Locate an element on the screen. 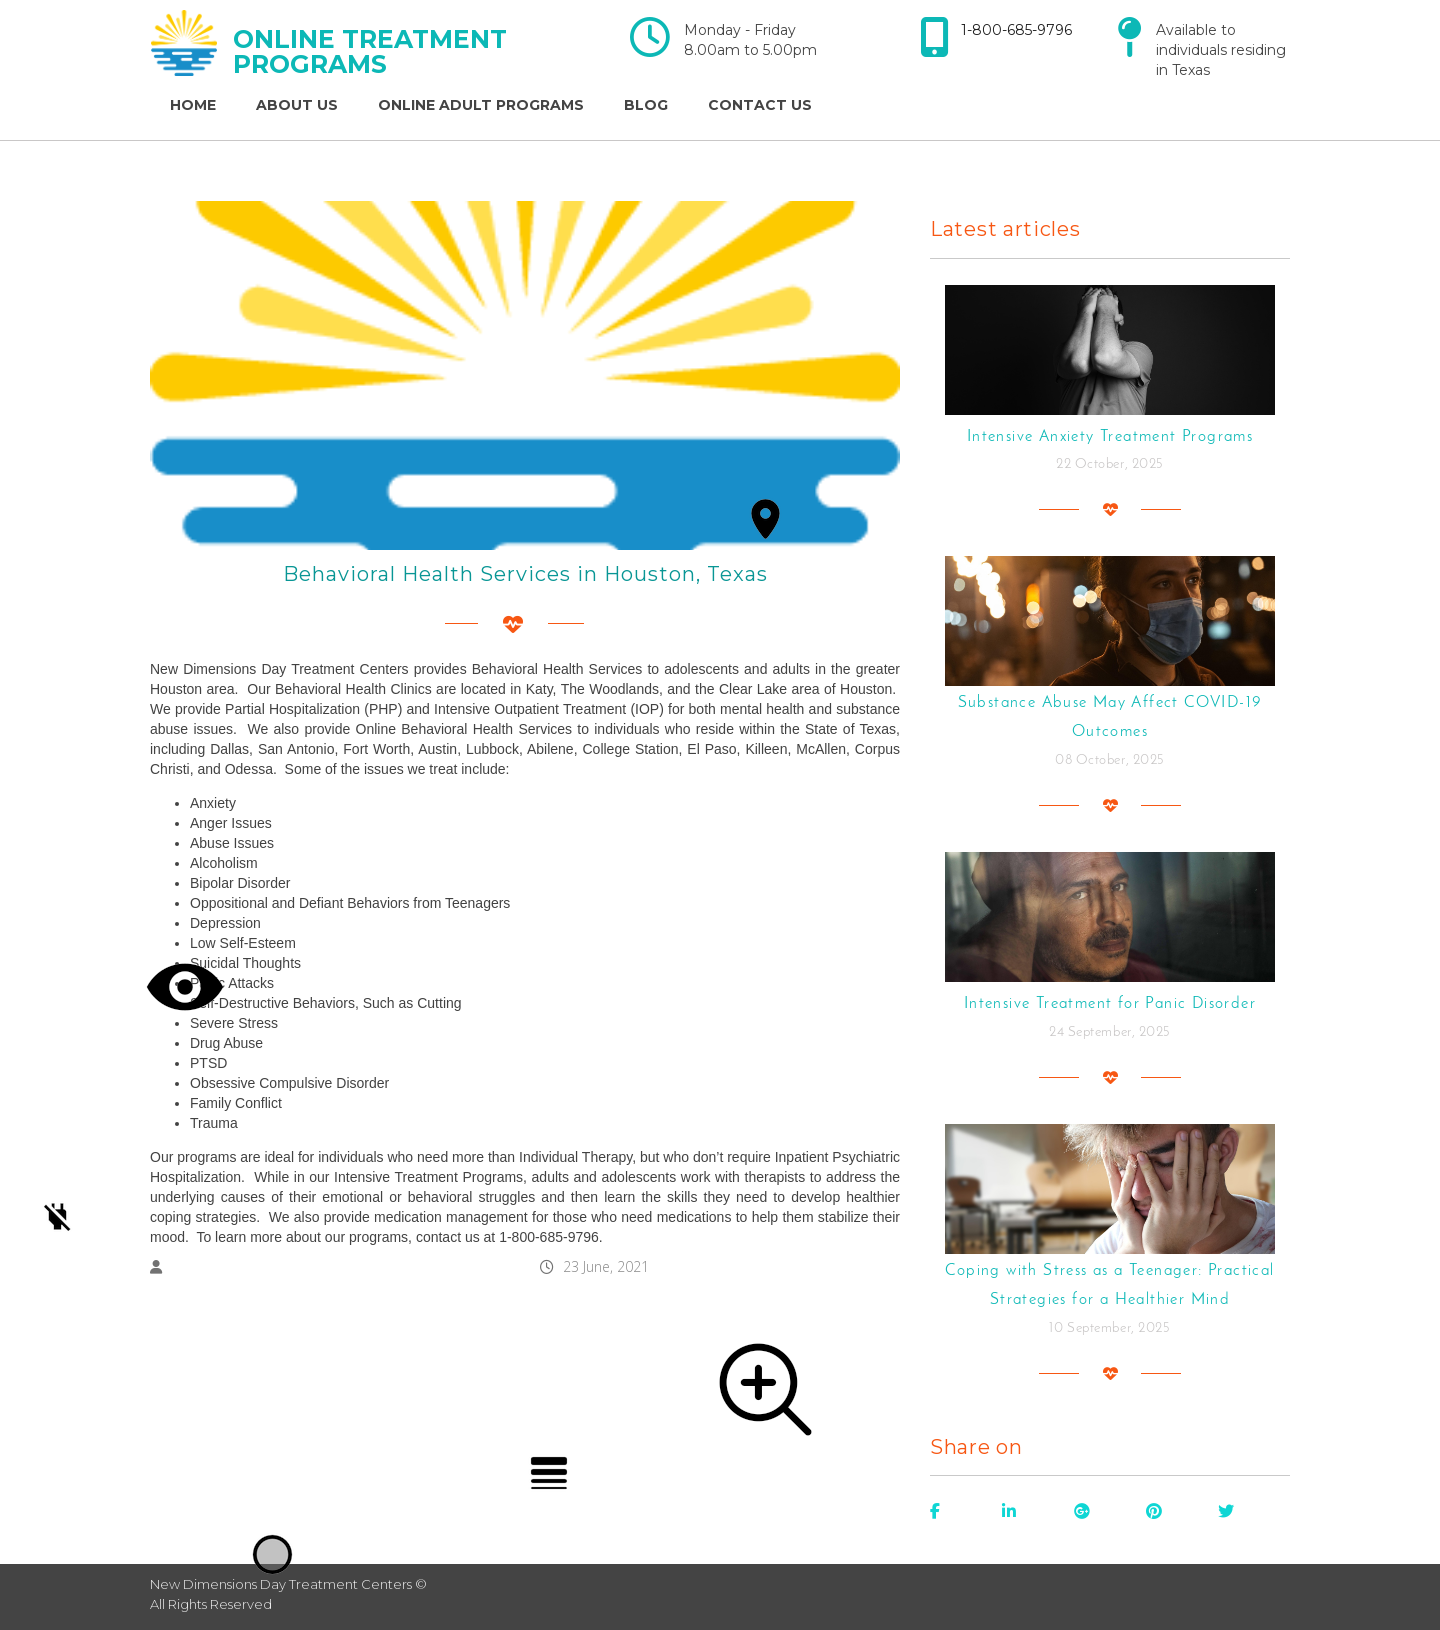 The width and height of the screenshot is (1440, 1630). indicates a filled or selected state is located at coordinates (272, 1554).